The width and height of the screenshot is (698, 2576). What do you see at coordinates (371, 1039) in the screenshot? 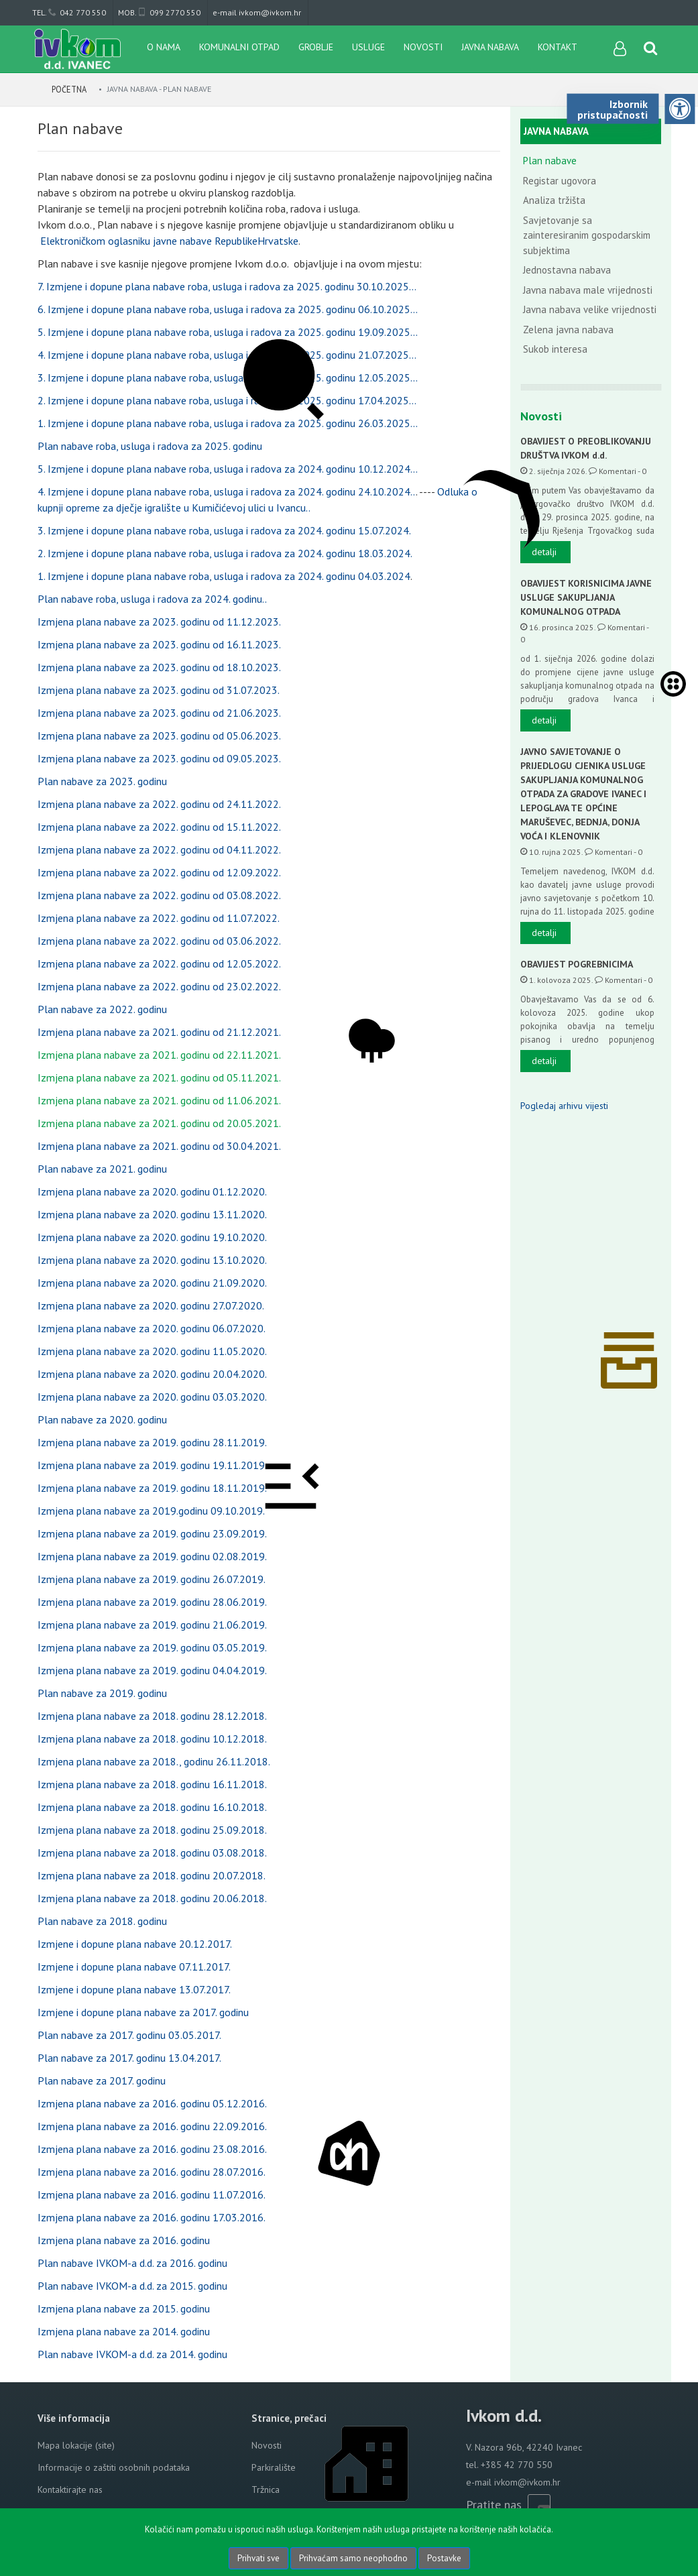
I see `indicates heavy rain or showers in weather forecast` at bounding box center [371, 1039].